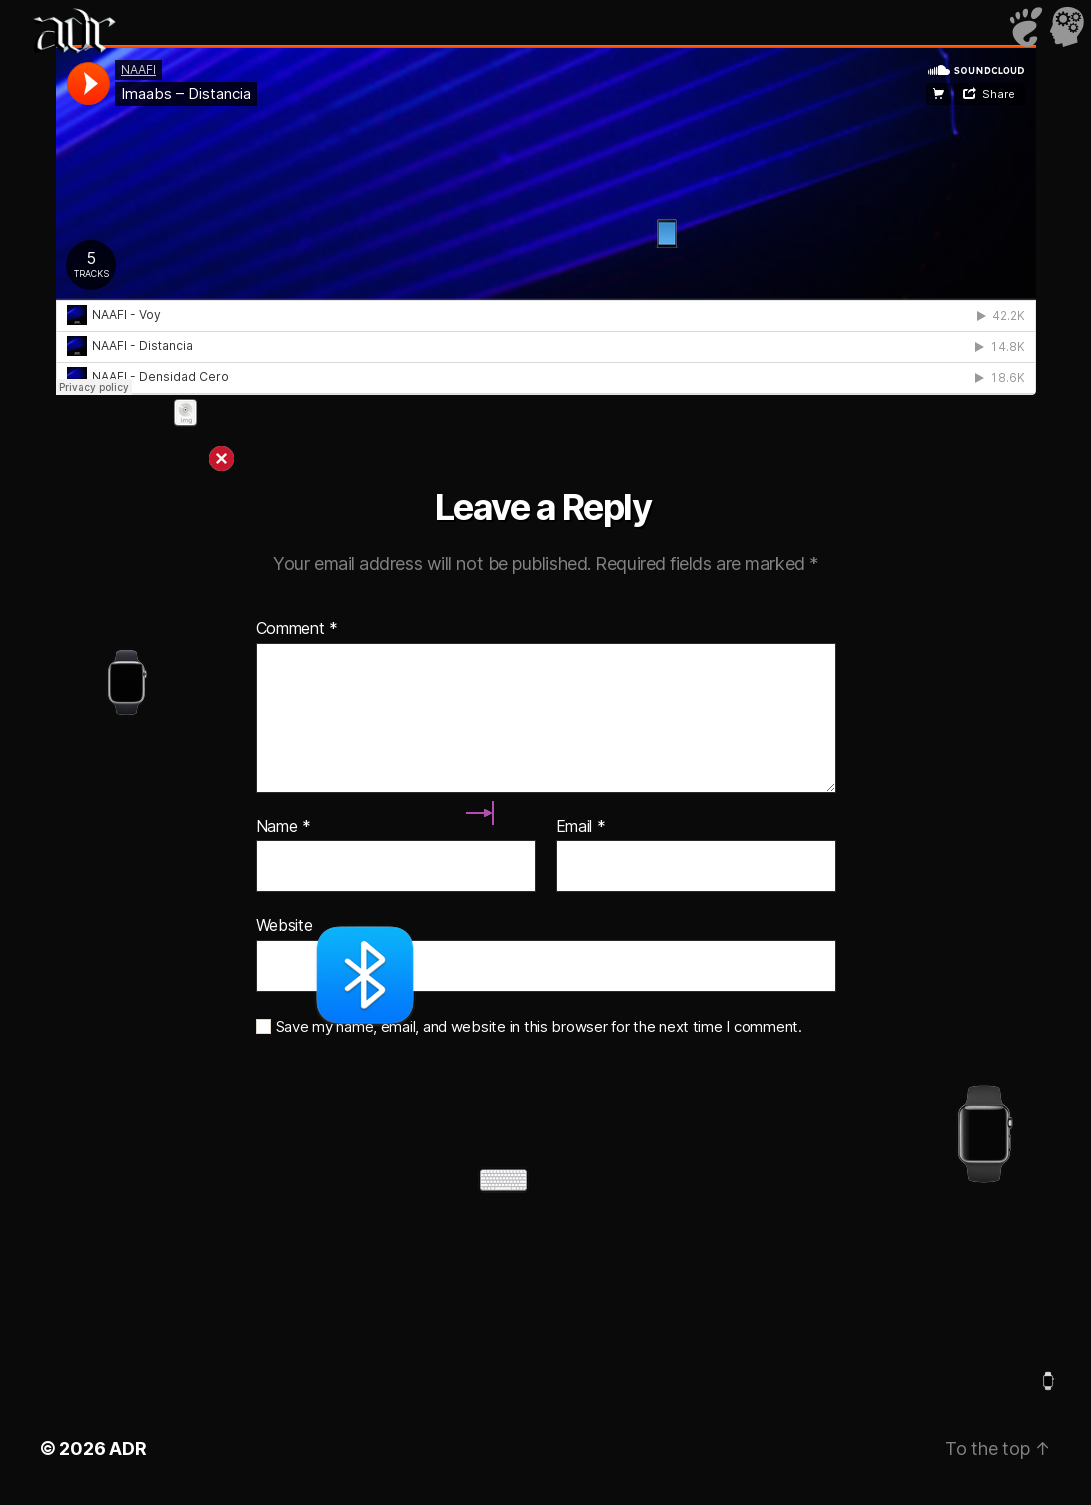  What do you see at coordinates (984, 1134) in the screenshot?
I see `manage connected Apple Watch device` at bounding box center [984, 1134].